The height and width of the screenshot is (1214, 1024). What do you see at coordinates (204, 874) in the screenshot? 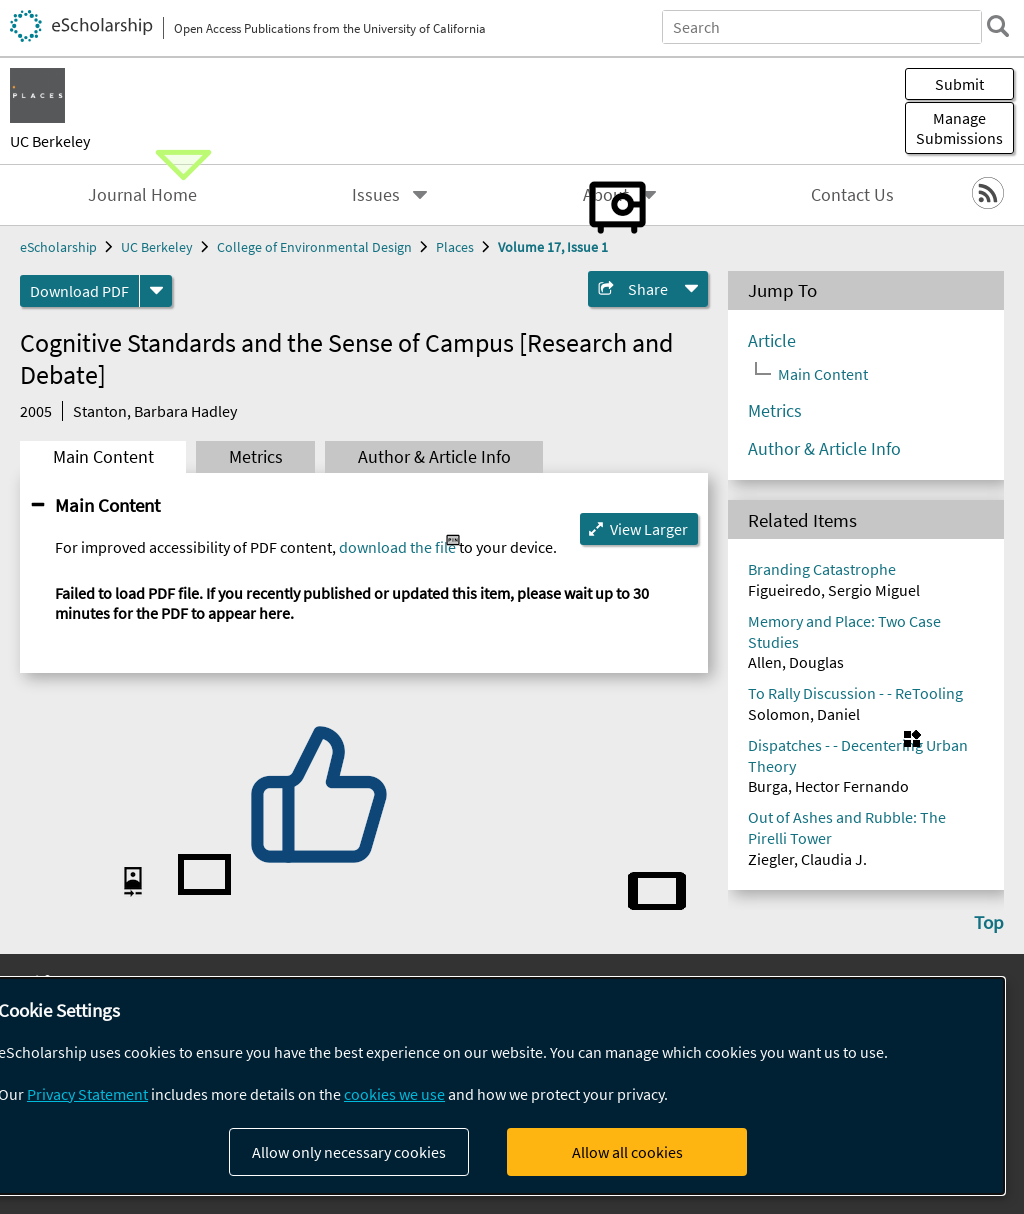
I see `crop image to 5:4 aspect ratio` at bounding box center [204, 874].